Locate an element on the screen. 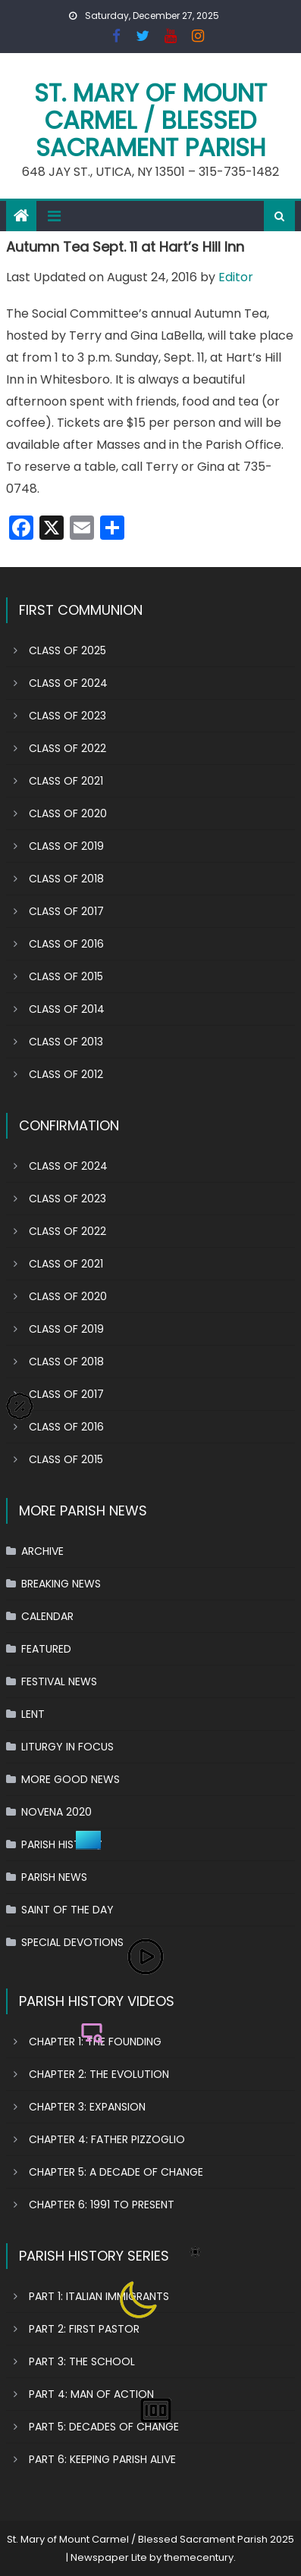  view currency or payment options is located at coordinates (155, 2410).